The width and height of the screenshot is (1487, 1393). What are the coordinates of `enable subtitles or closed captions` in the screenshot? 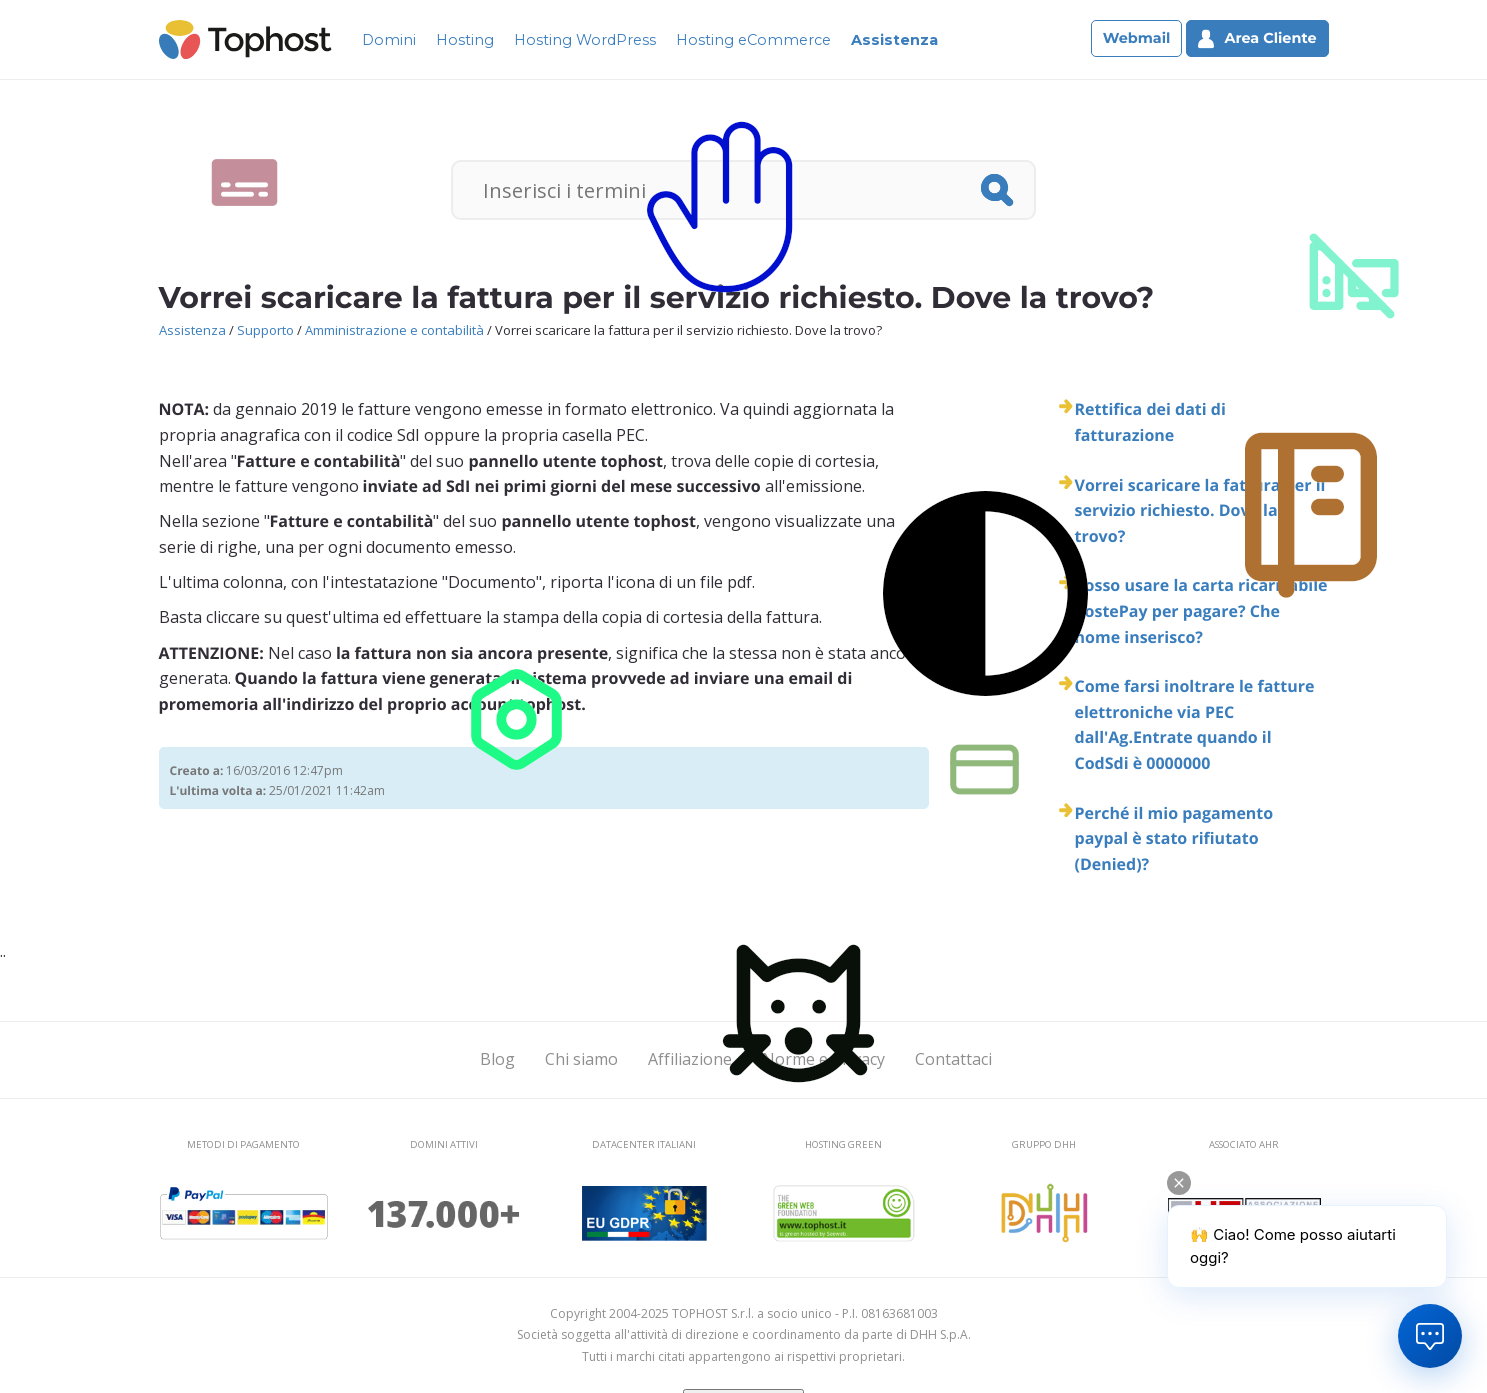 It's located at (244, 182).